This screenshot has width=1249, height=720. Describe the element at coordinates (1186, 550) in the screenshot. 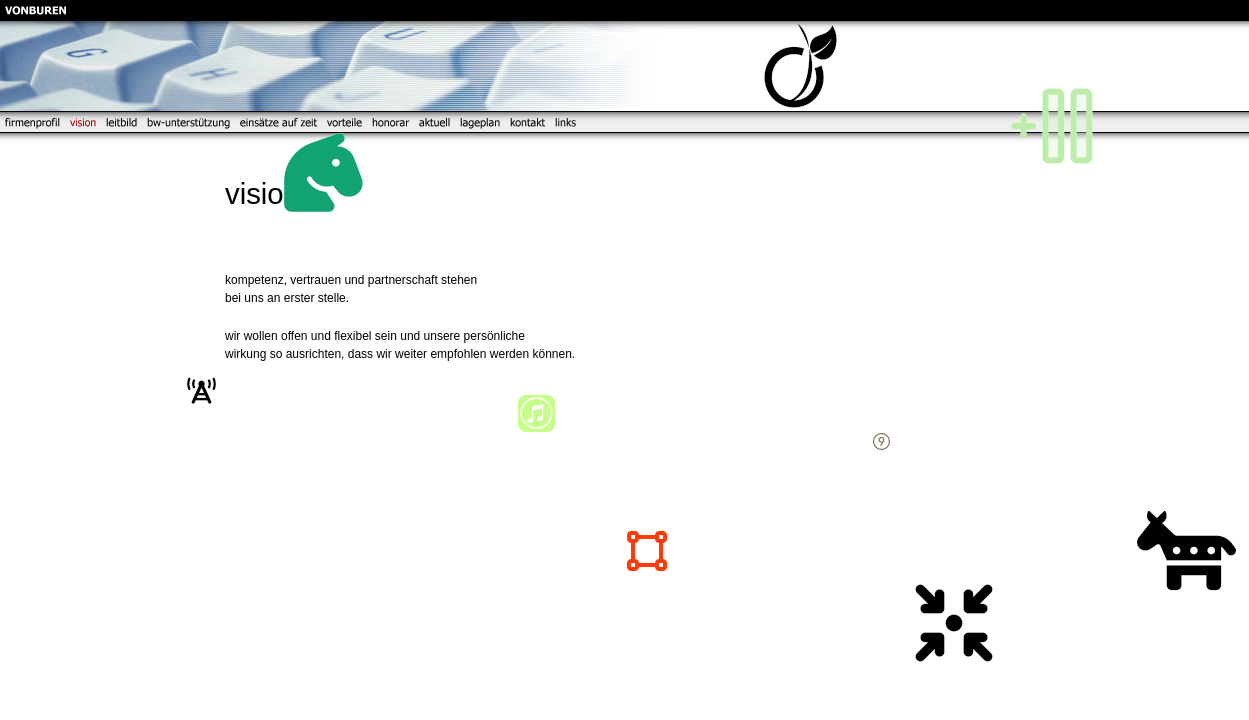

I see `represents the Democratic Party affiliation` at that location.